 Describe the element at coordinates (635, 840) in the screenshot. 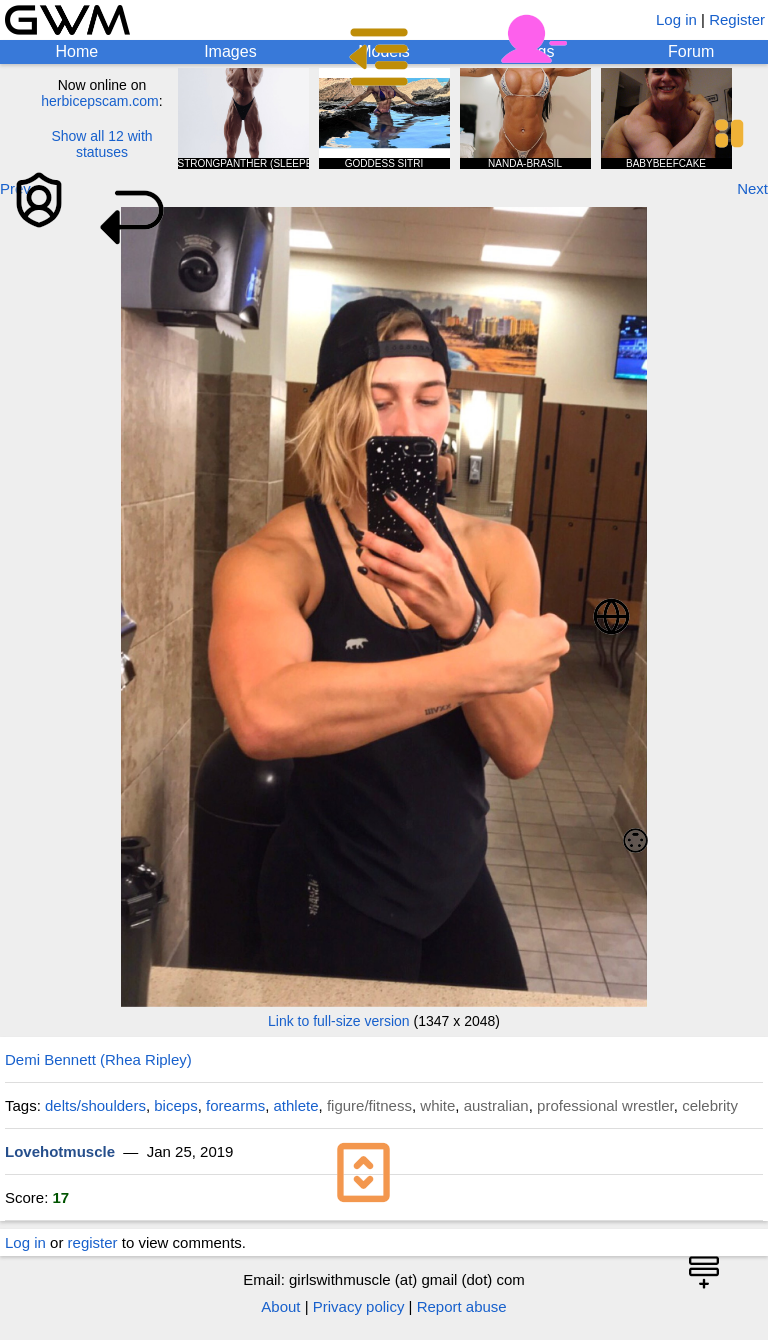

I see `configure s-video input settings` at that location.